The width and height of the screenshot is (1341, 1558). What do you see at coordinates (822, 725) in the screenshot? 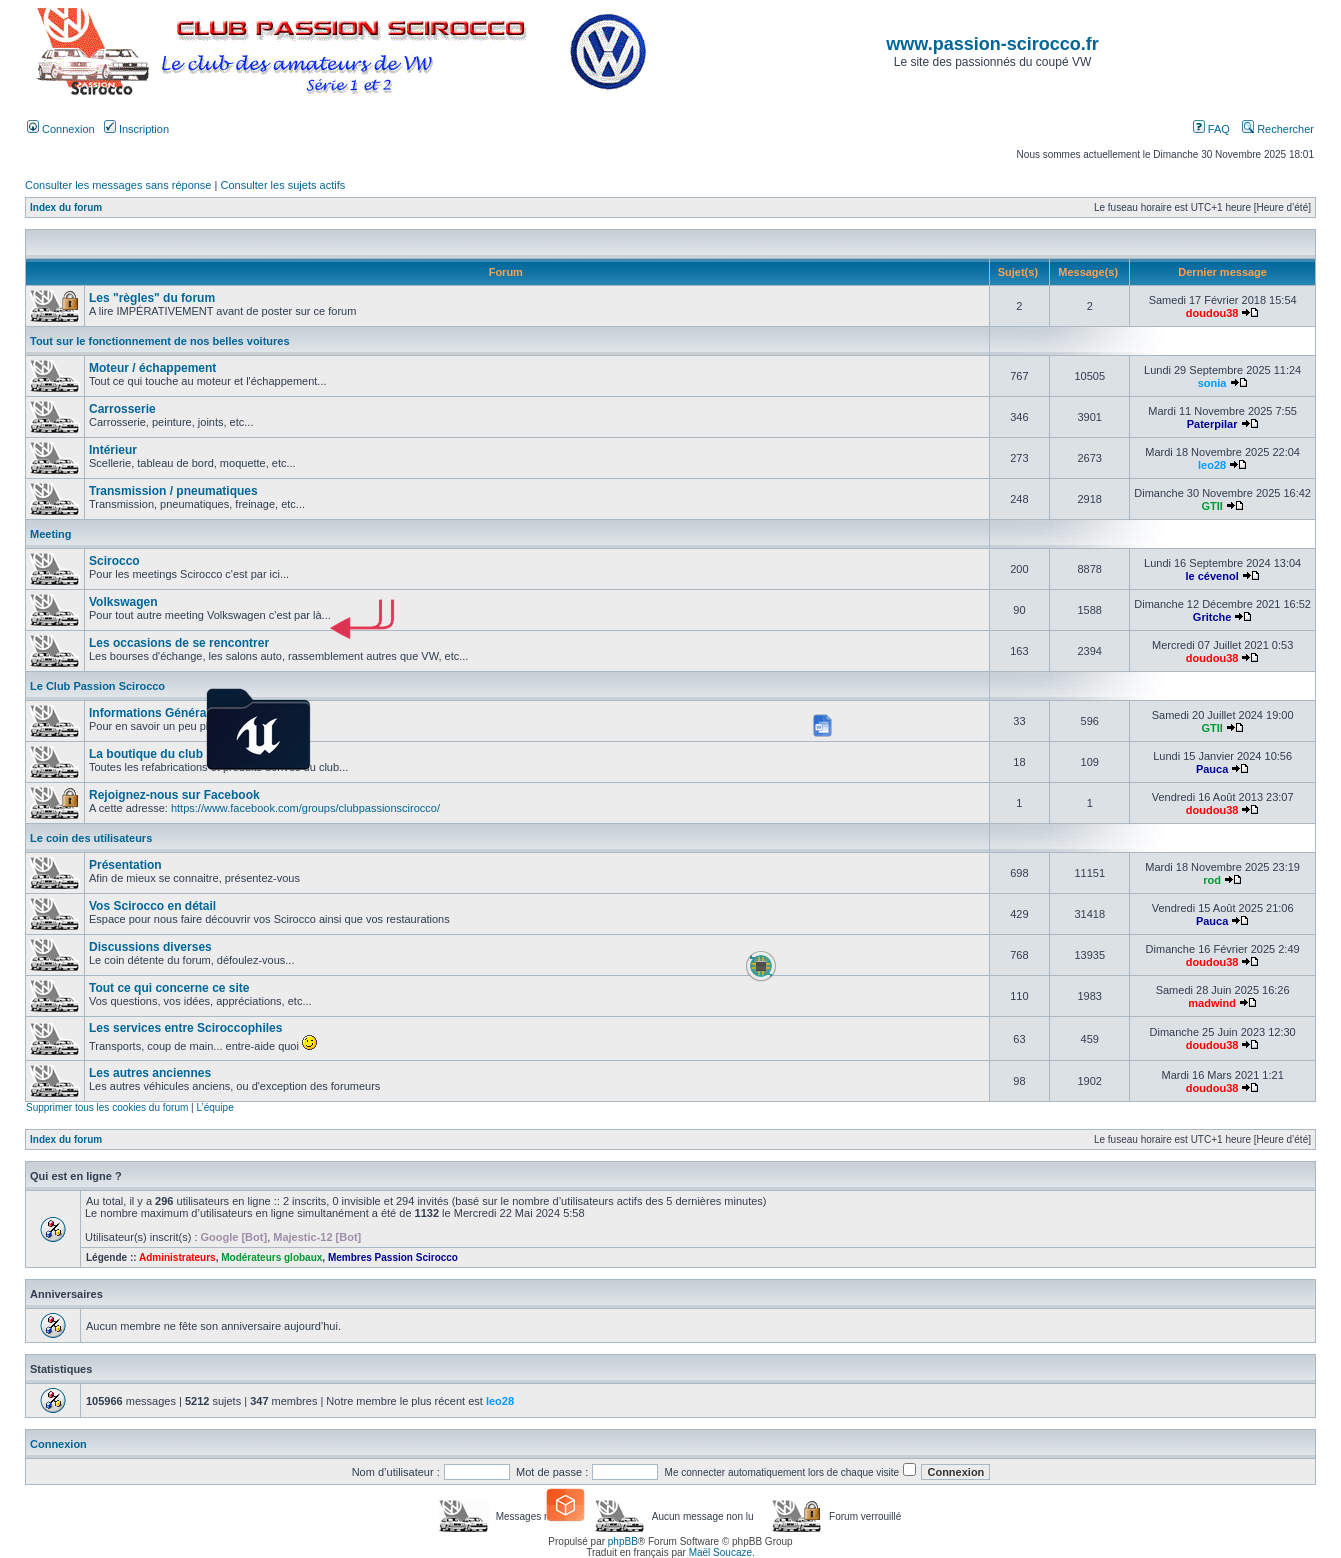
I see `open a Microsoft Word document` at bounding box center [822, 725].